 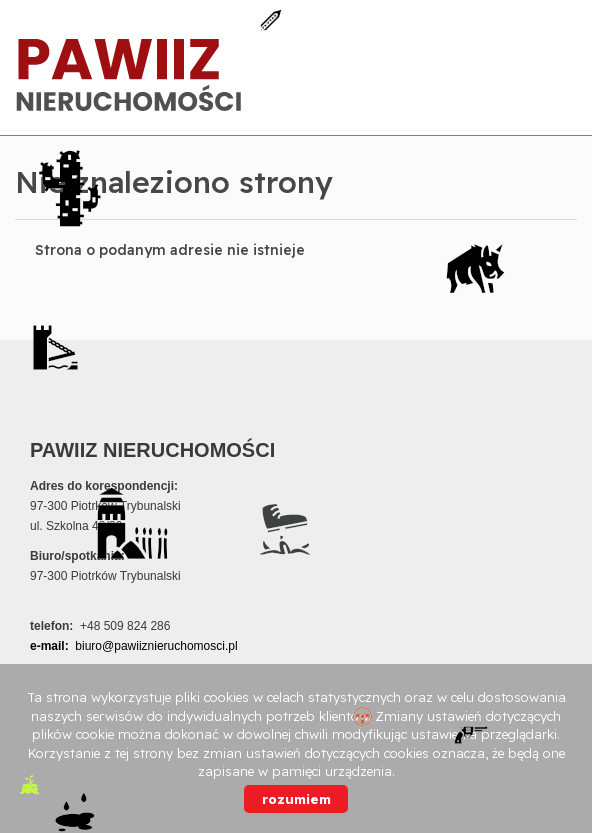 What do you see at coordinates (29, 784) in the screenshot?
I see `indicates resource regeneration in progress` at bounding box center [29, 784].